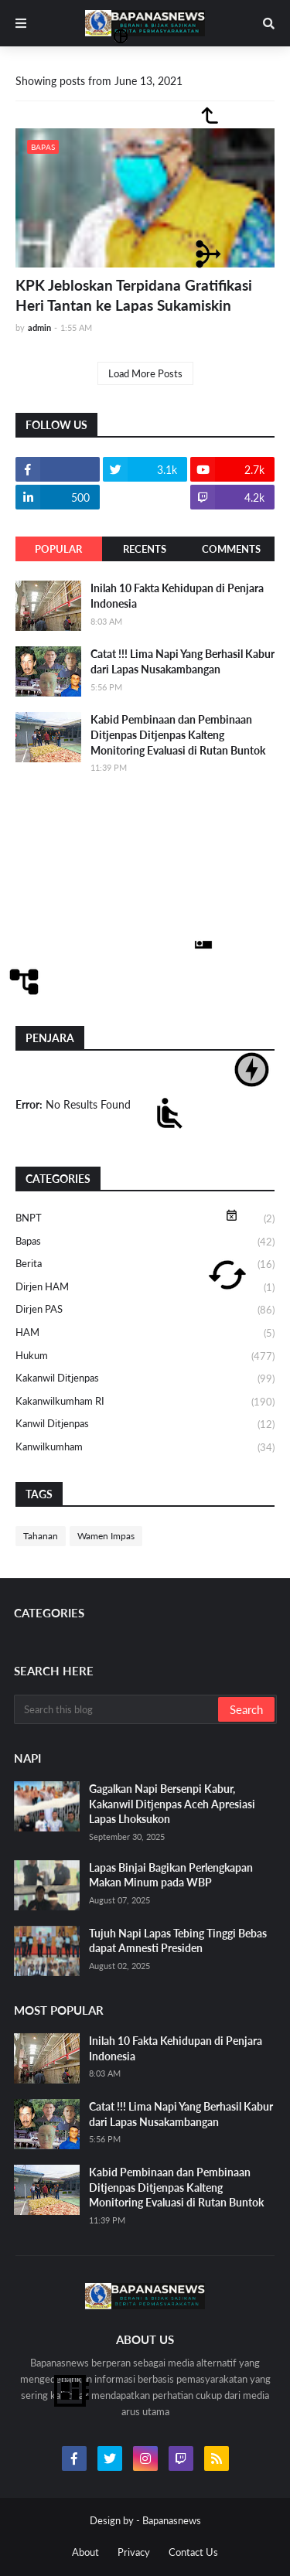  I want to click on indicates offline mode with cached content available, so click(251, 1069).